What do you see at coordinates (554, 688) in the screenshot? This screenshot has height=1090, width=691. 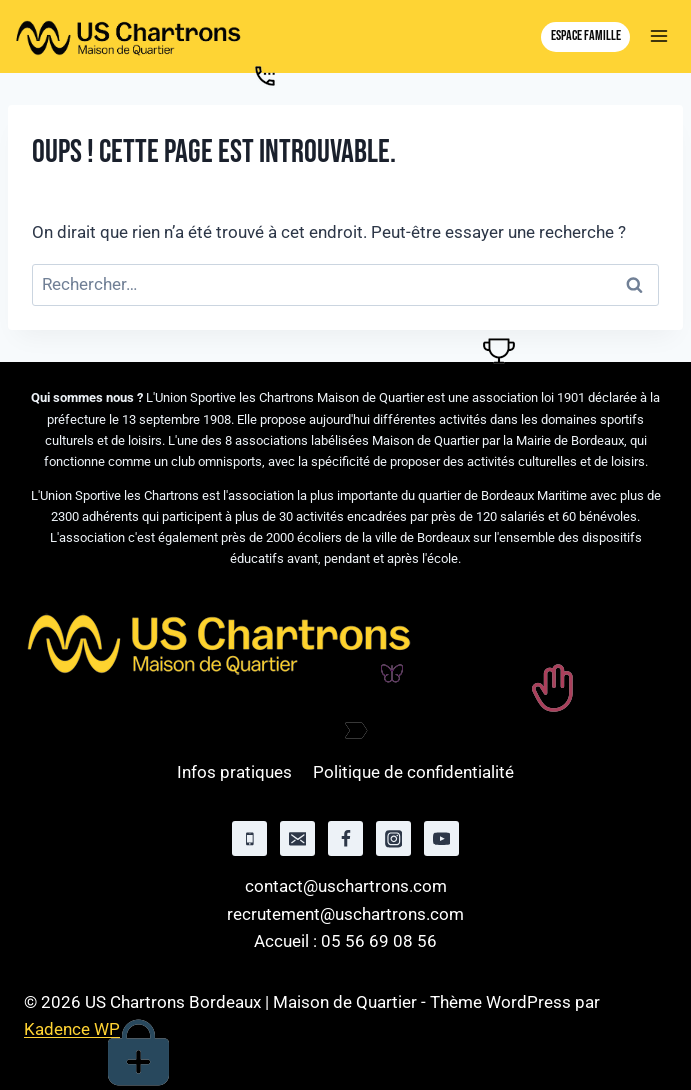 I see `stop or pause an action` at bounding box center [554, 688].